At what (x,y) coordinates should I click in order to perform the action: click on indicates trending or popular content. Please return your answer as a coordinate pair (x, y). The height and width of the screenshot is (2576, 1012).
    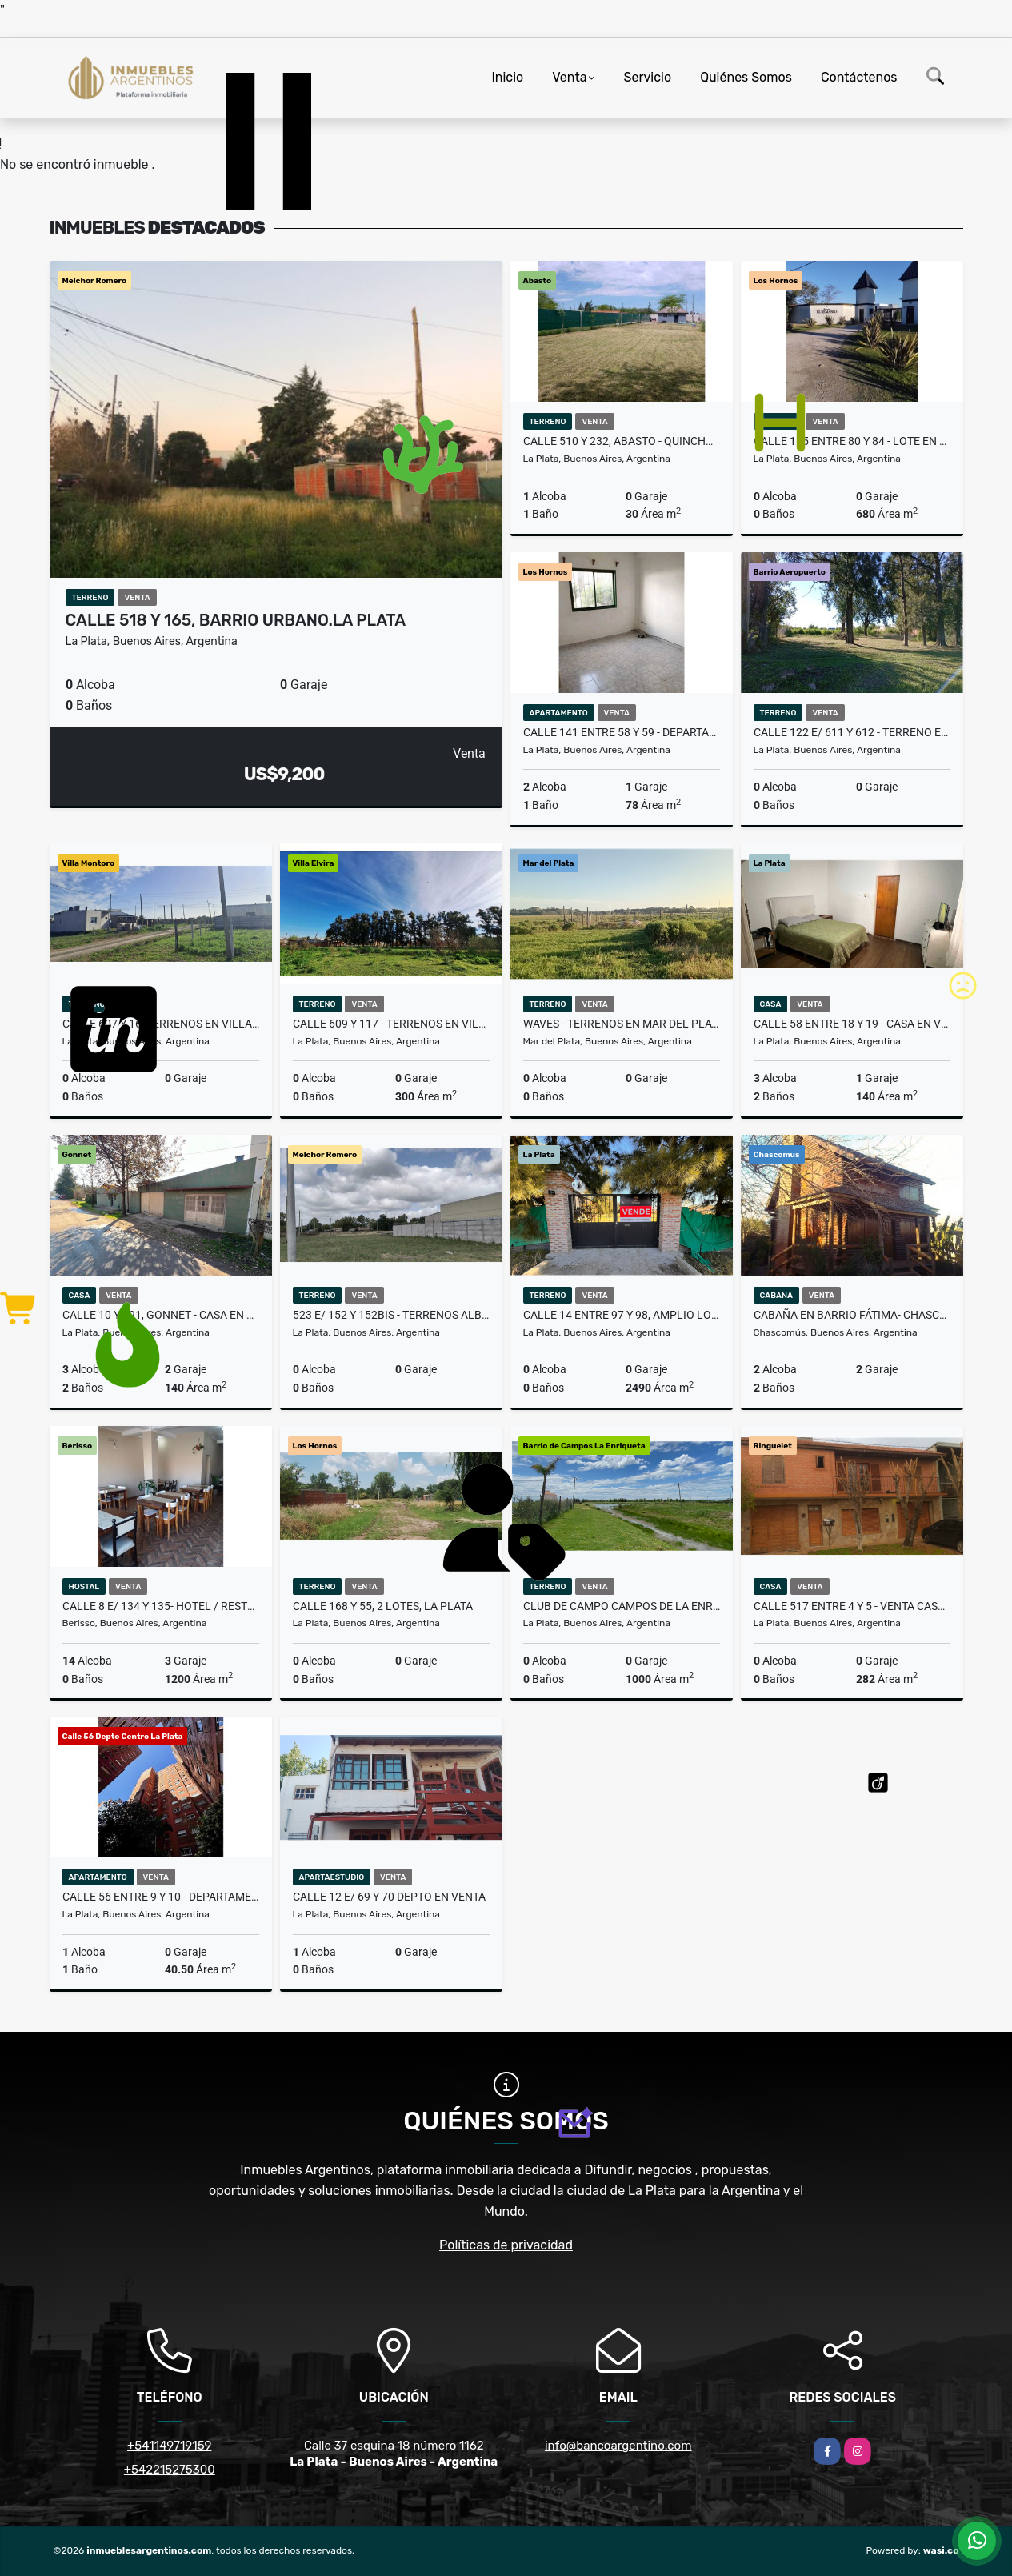
    Looking at the image, I should click on (127, 1344).